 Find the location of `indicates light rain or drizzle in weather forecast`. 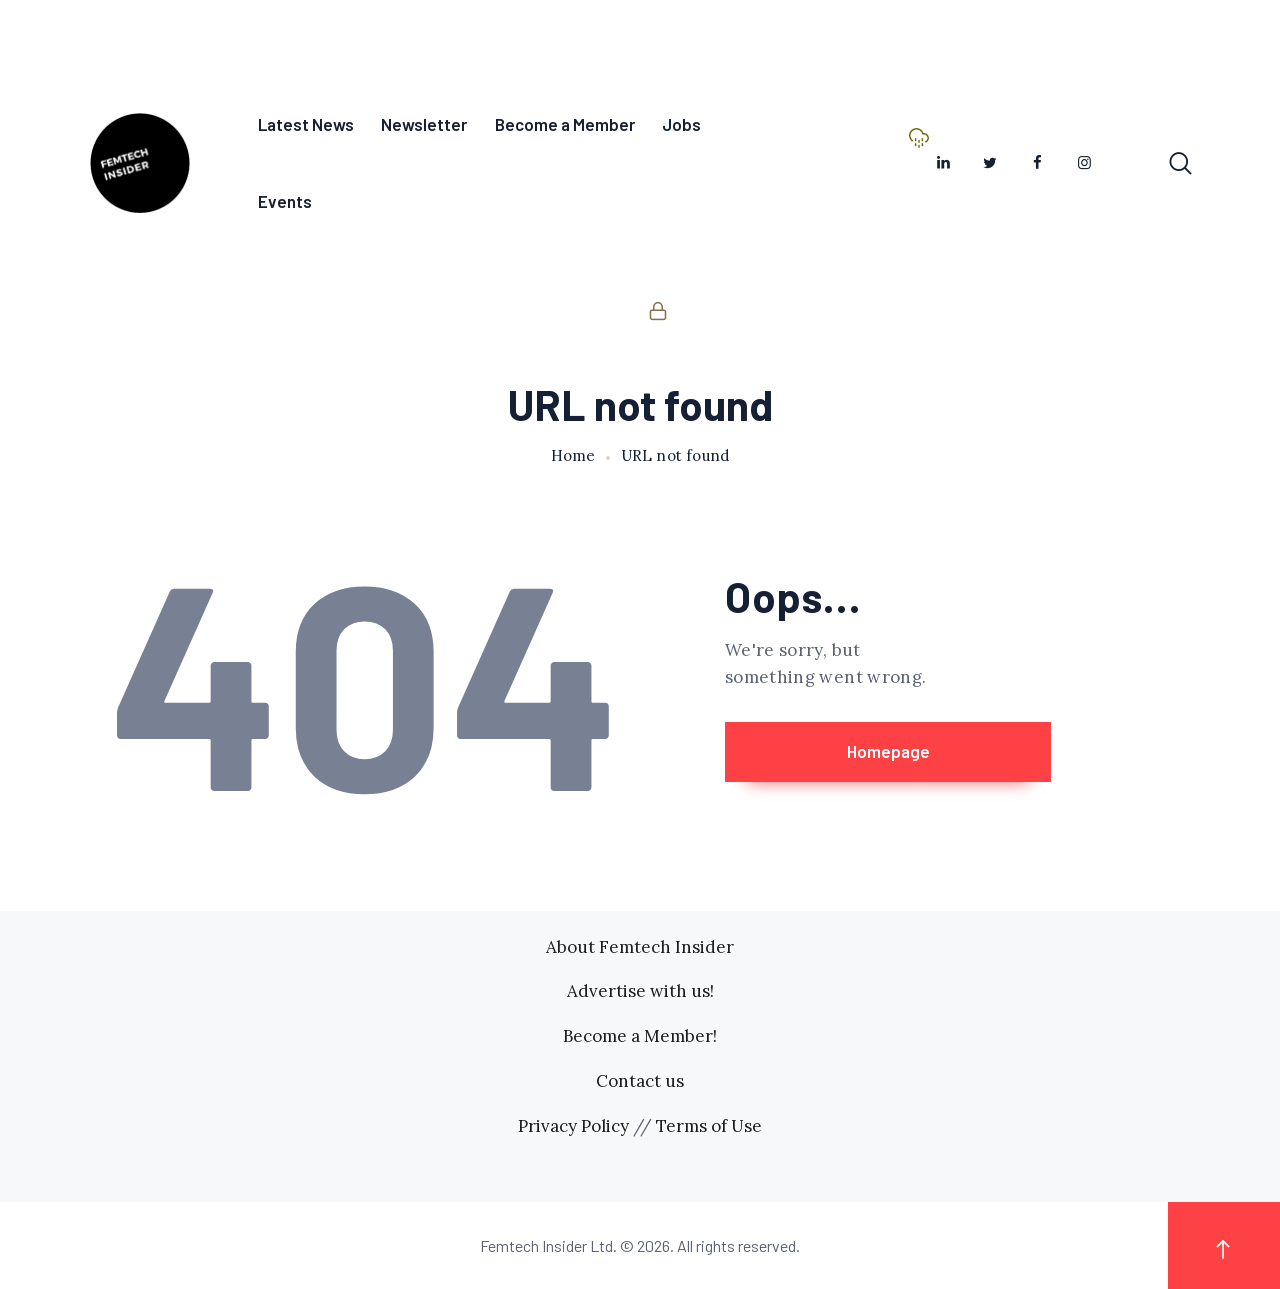

indicates light rain or drizzle in weather forecast is located at coordinates (919, 138).